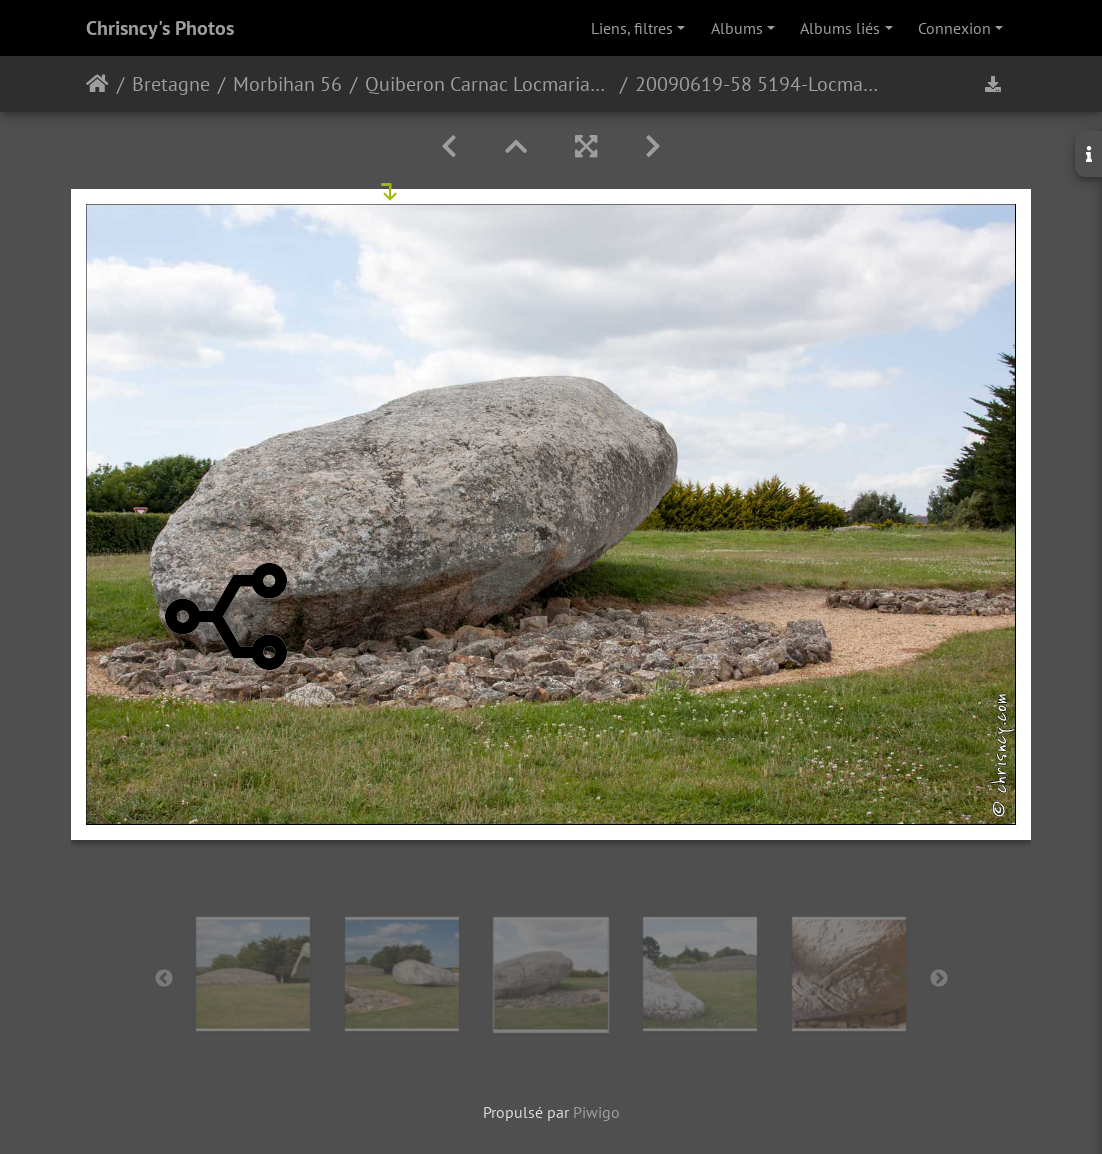 The height and width of the screenshot is (1154, 1102). I want to click on indicates a right-then-down navigation path, so click(389, 191).